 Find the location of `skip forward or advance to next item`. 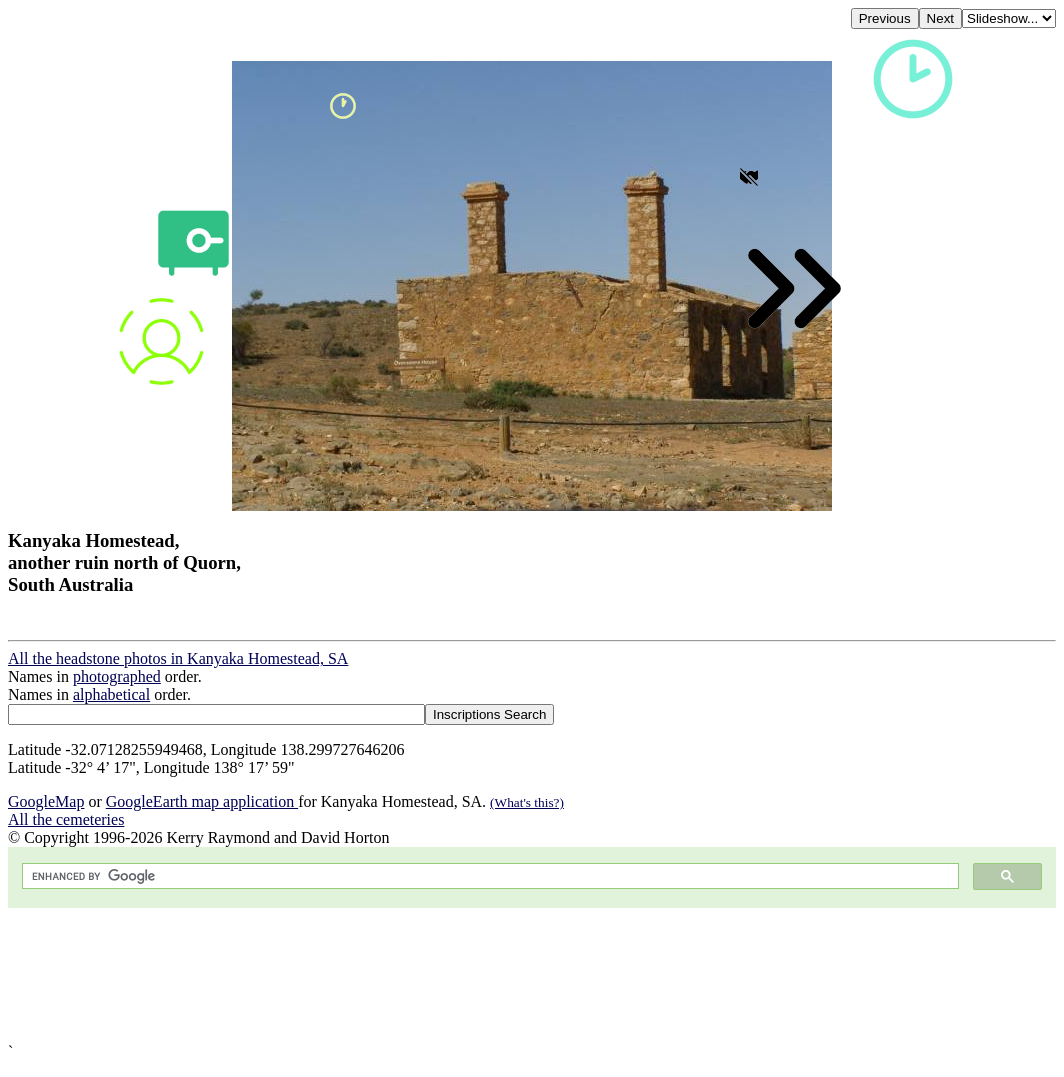

skip forward or advance to next item is located at coordinates (794, 288).